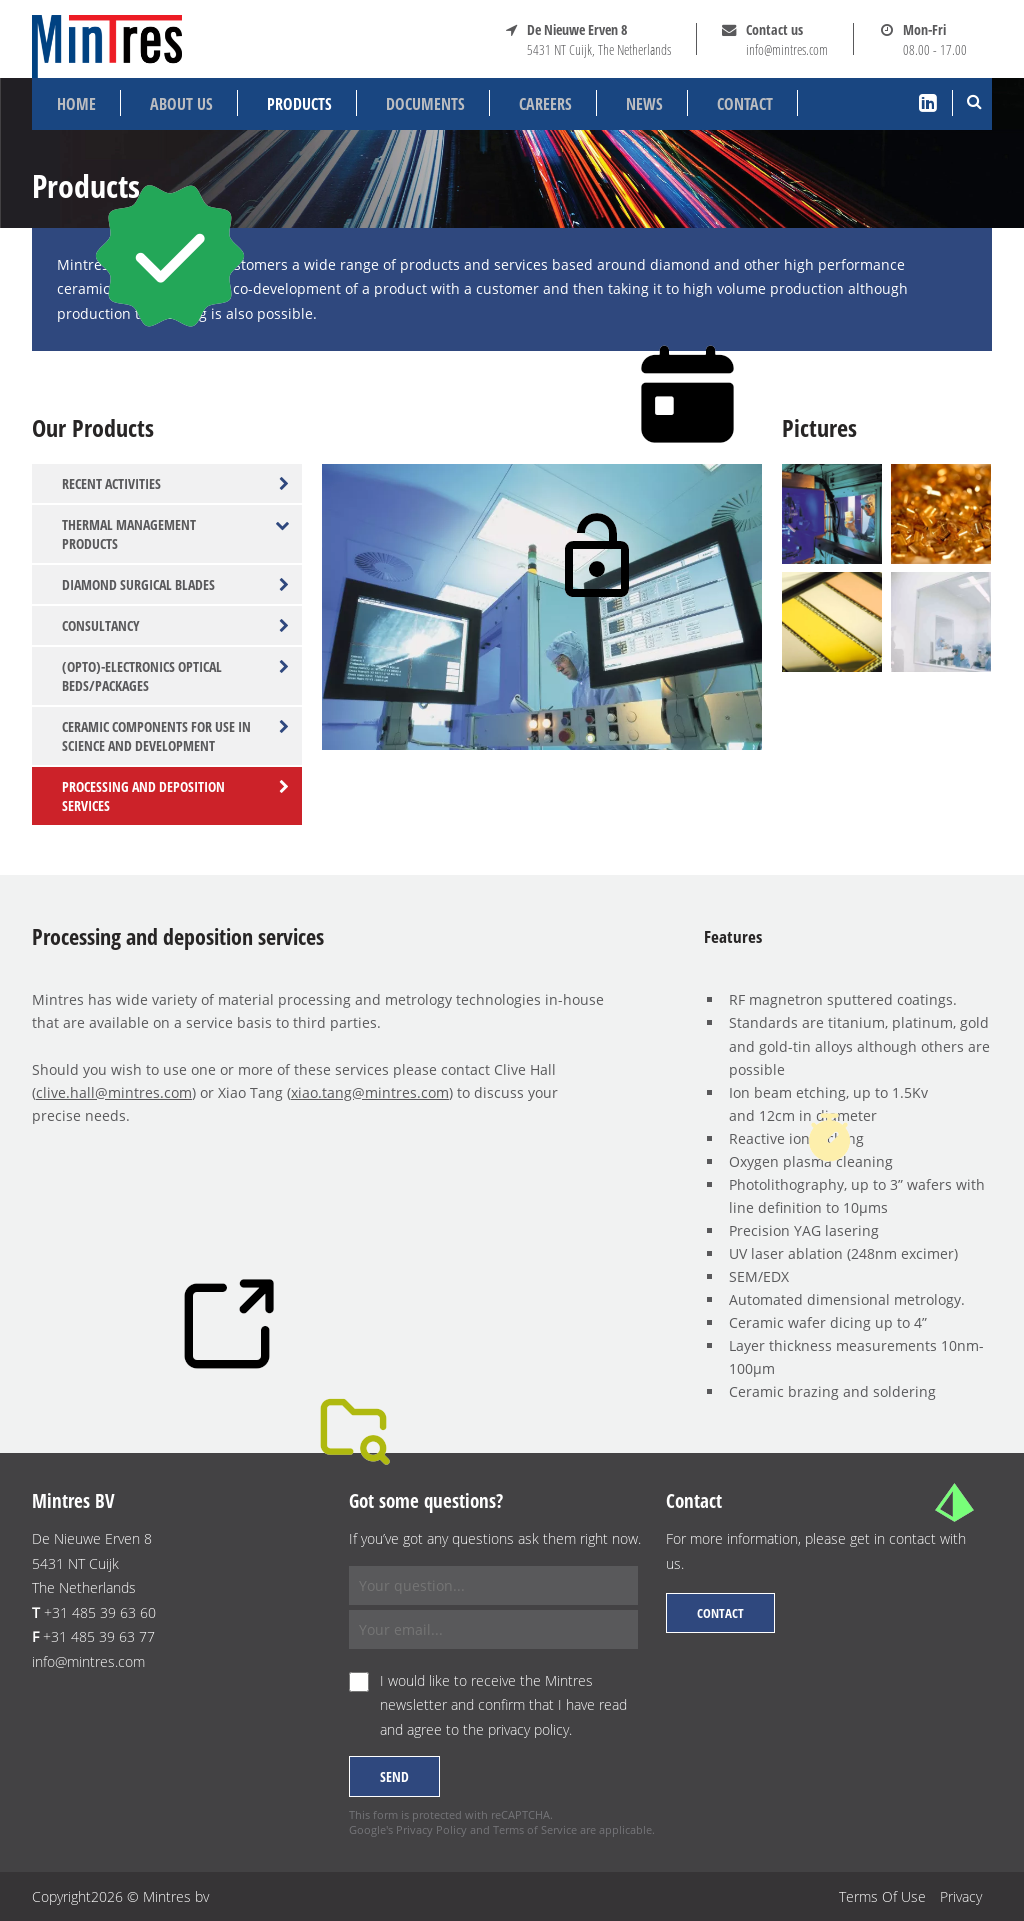  I want to click on open in a new window, so click(227, 1326).